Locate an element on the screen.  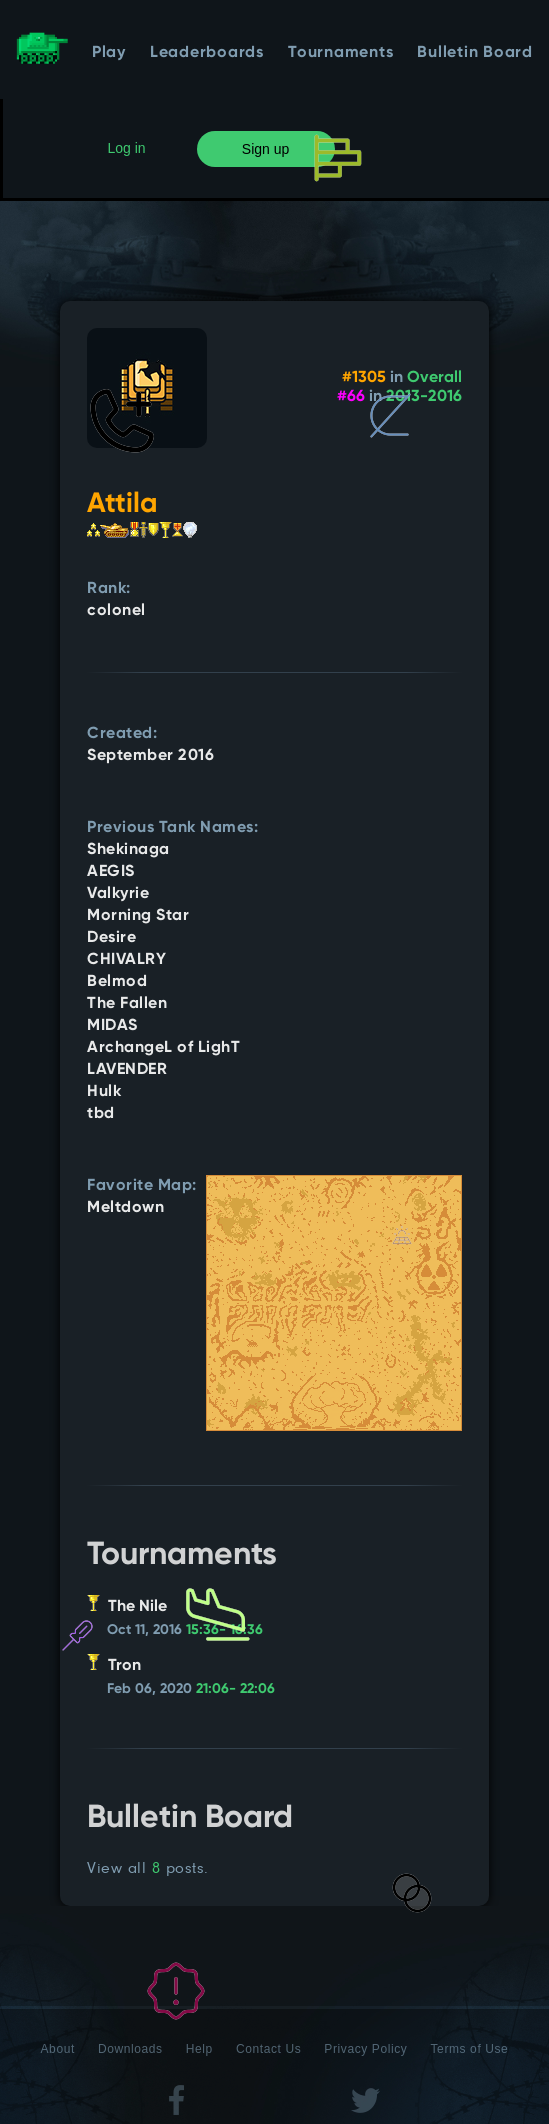
indicates a warning or alert requiring attention is located at coordinates (176, 1991).